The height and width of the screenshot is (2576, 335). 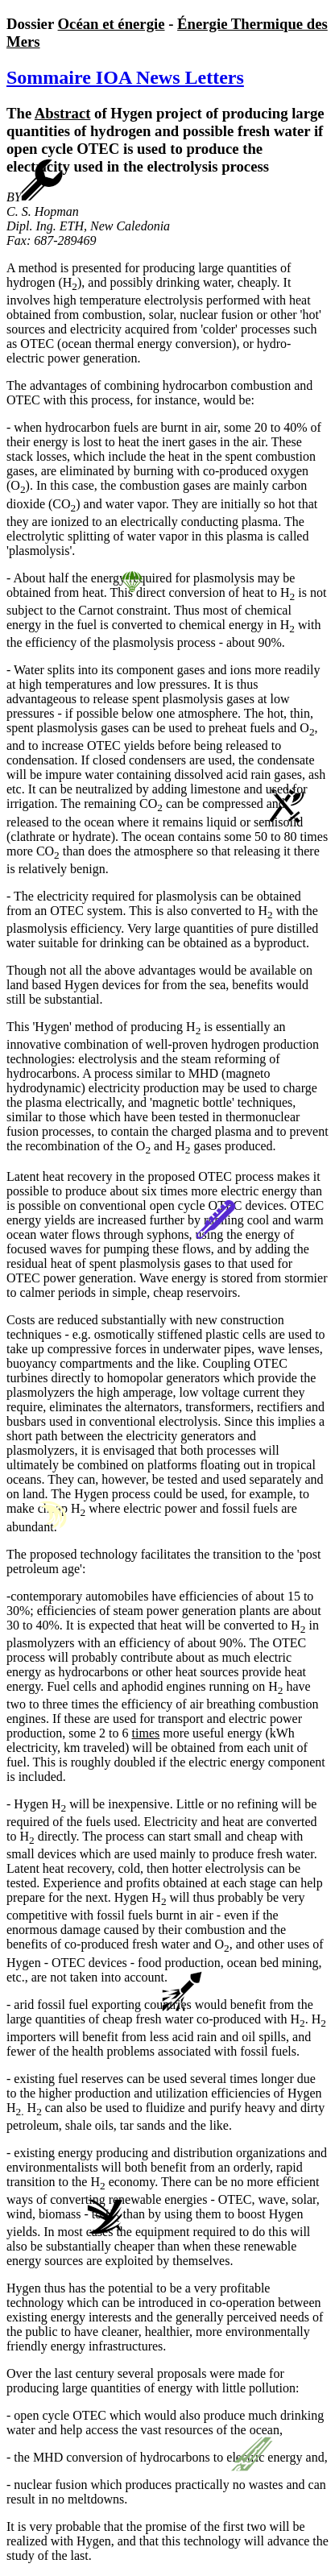 What do you see at coordinates (42, 180) in the screenshot?
I see `access settings or configuration options` at bounding box center [42, 180].